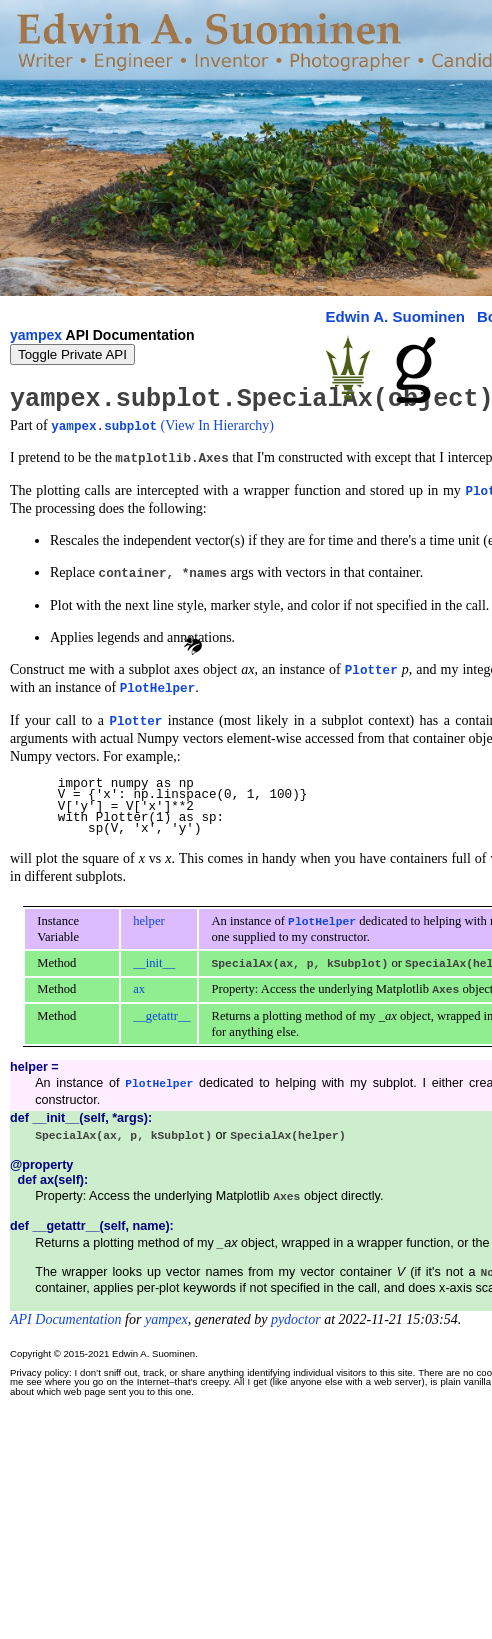 The image size is (492, 1639). What do you see at coordinates (193, 645) in the screenshot?
I see `open the Kitsu anime tracking app` at bounding box center [193, 645].